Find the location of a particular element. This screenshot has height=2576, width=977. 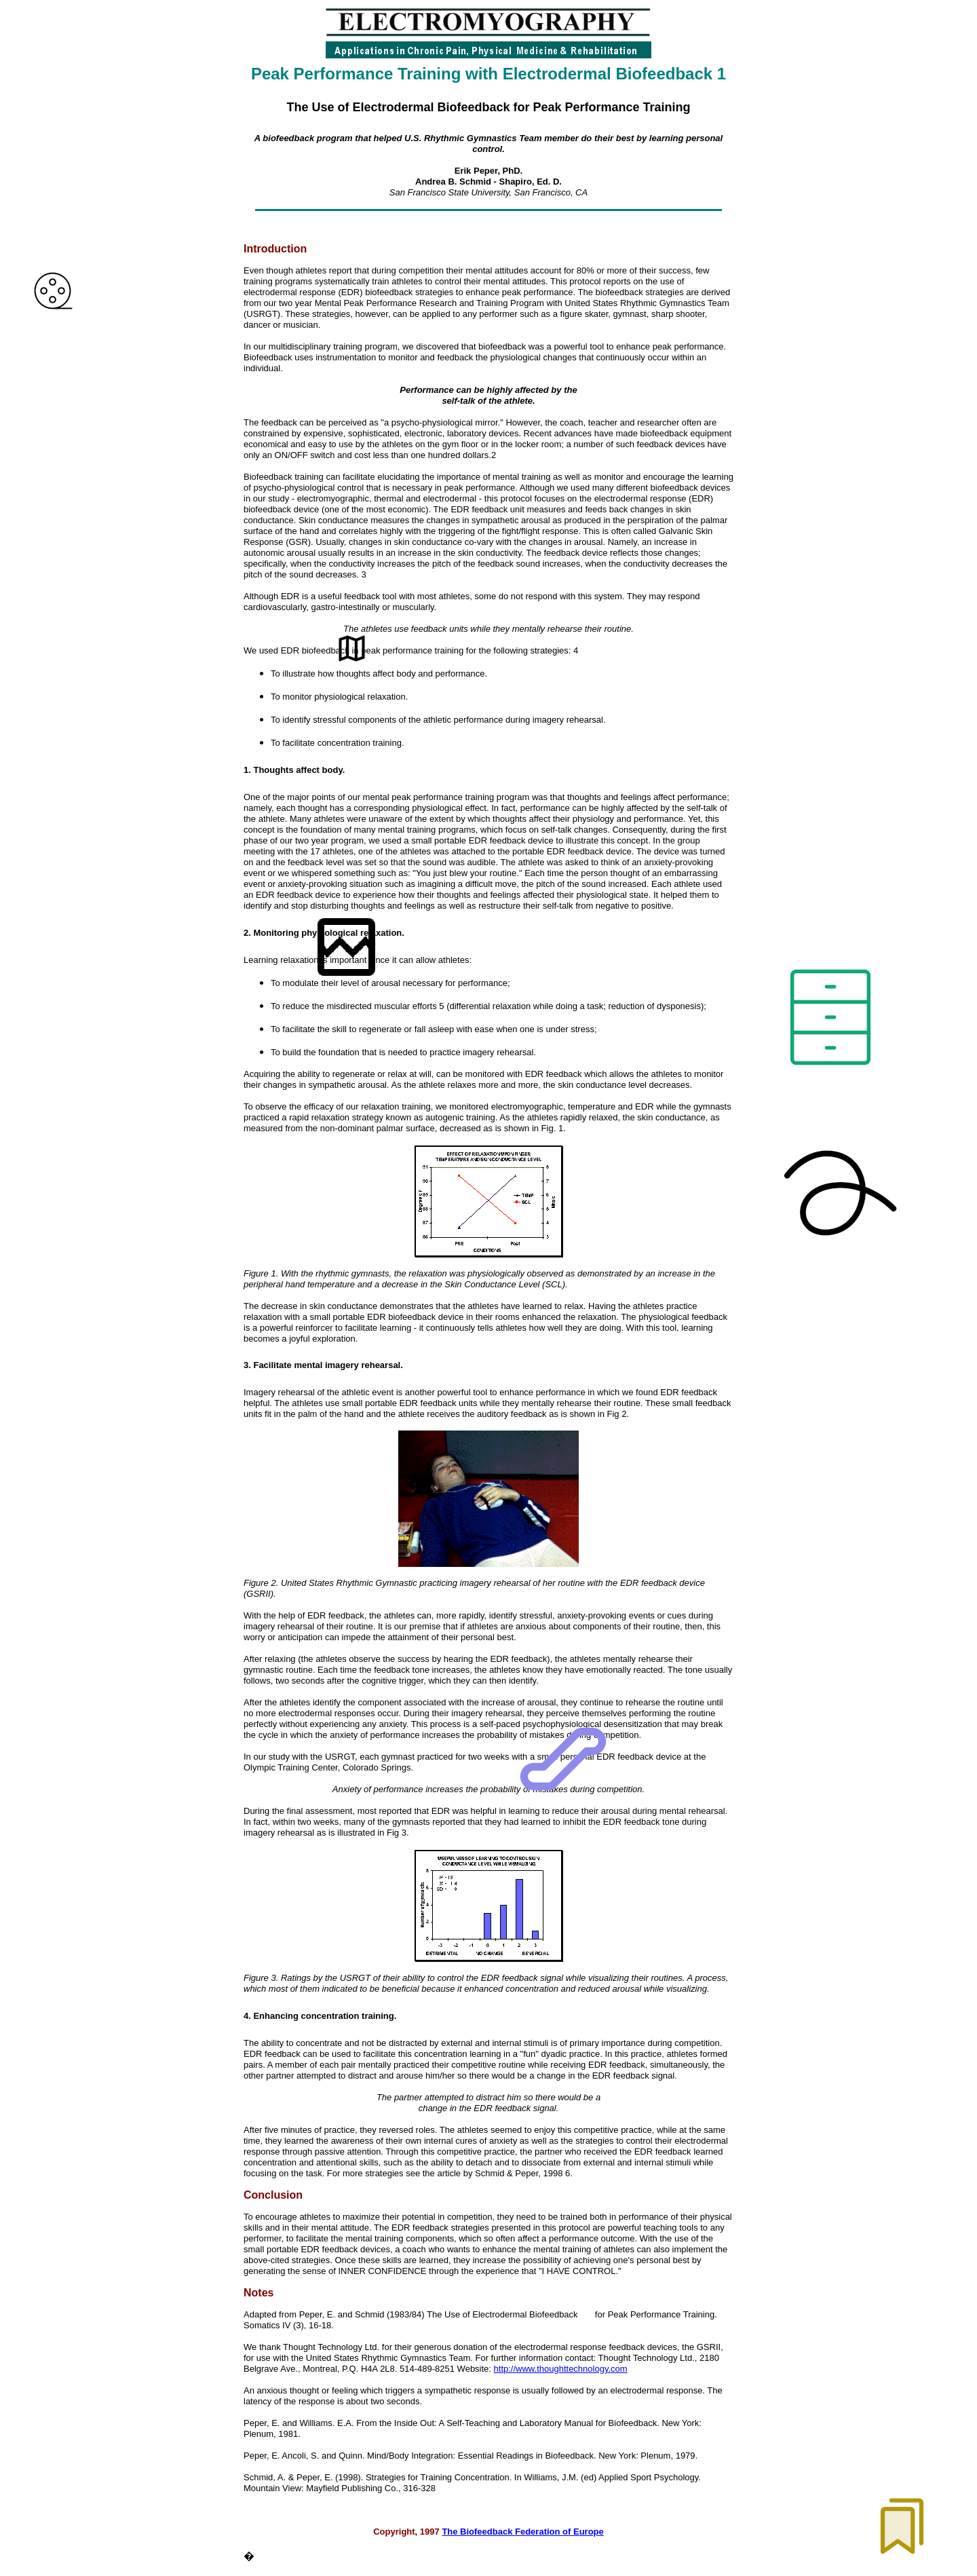

browse furniture or home decor items is located at coordinates (830, 1017).